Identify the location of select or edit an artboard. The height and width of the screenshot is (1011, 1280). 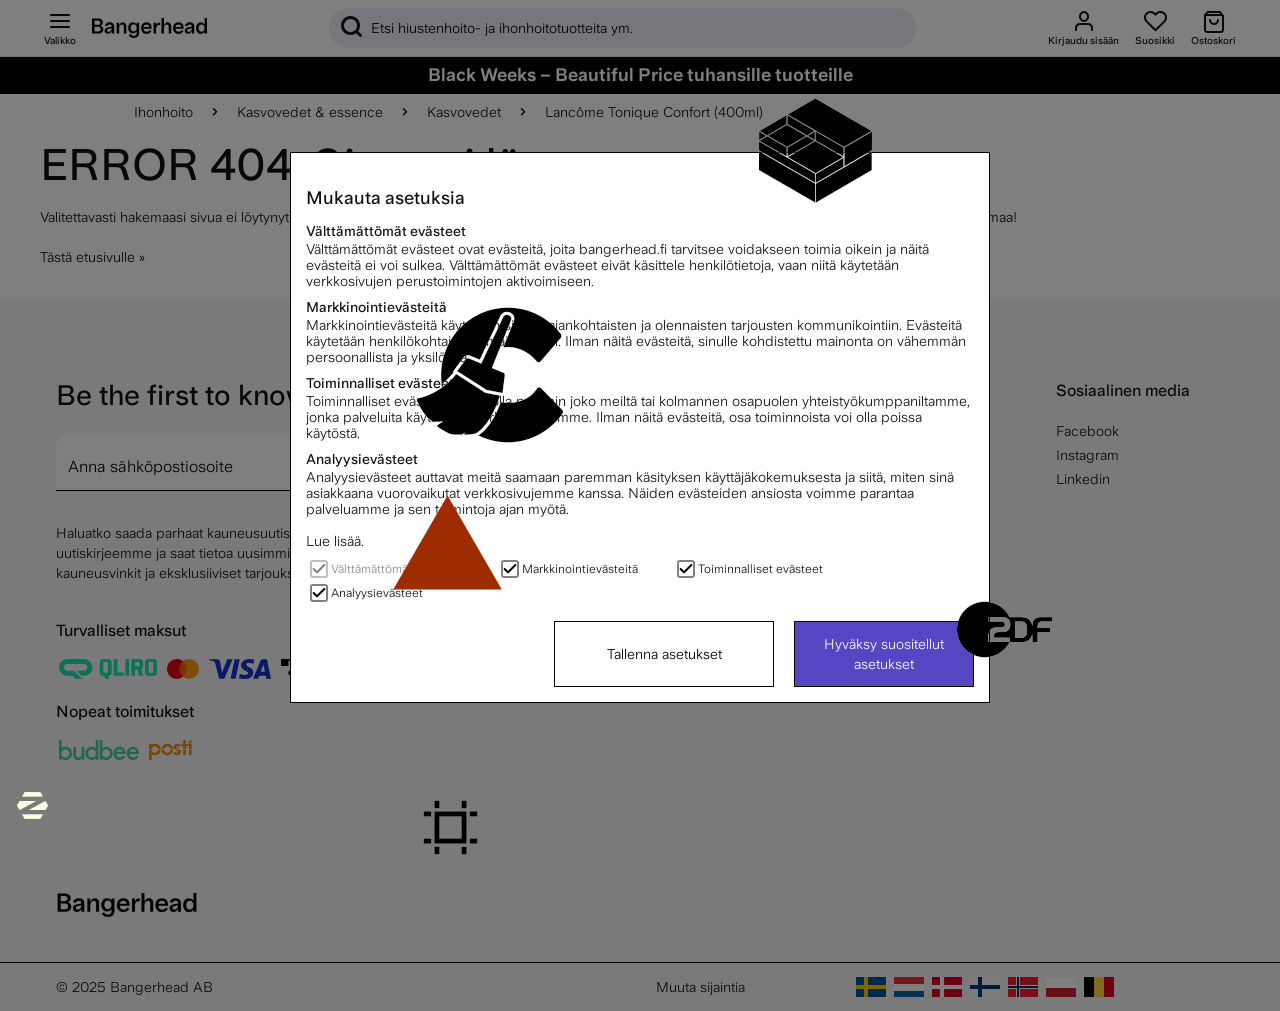
(450, 827).